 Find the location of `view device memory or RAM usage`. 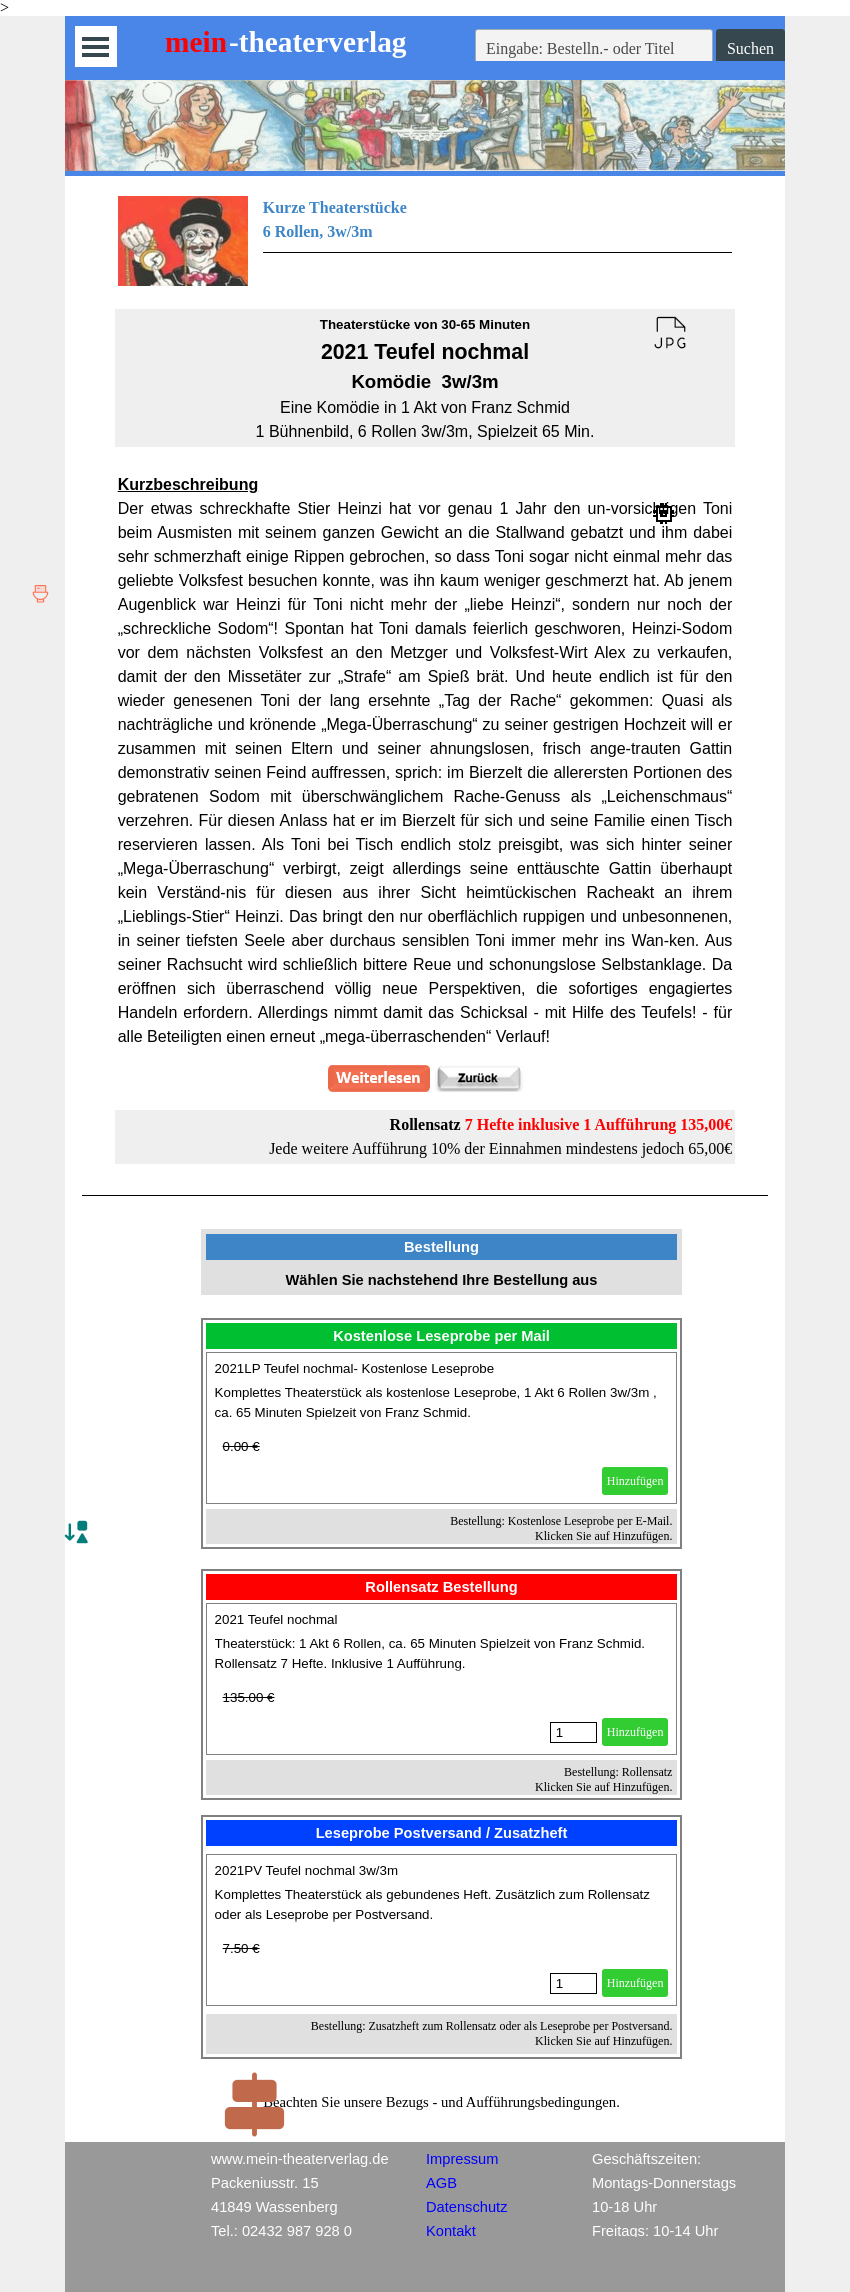

view device memory or RAM usage is located at coordinates (664, 514).